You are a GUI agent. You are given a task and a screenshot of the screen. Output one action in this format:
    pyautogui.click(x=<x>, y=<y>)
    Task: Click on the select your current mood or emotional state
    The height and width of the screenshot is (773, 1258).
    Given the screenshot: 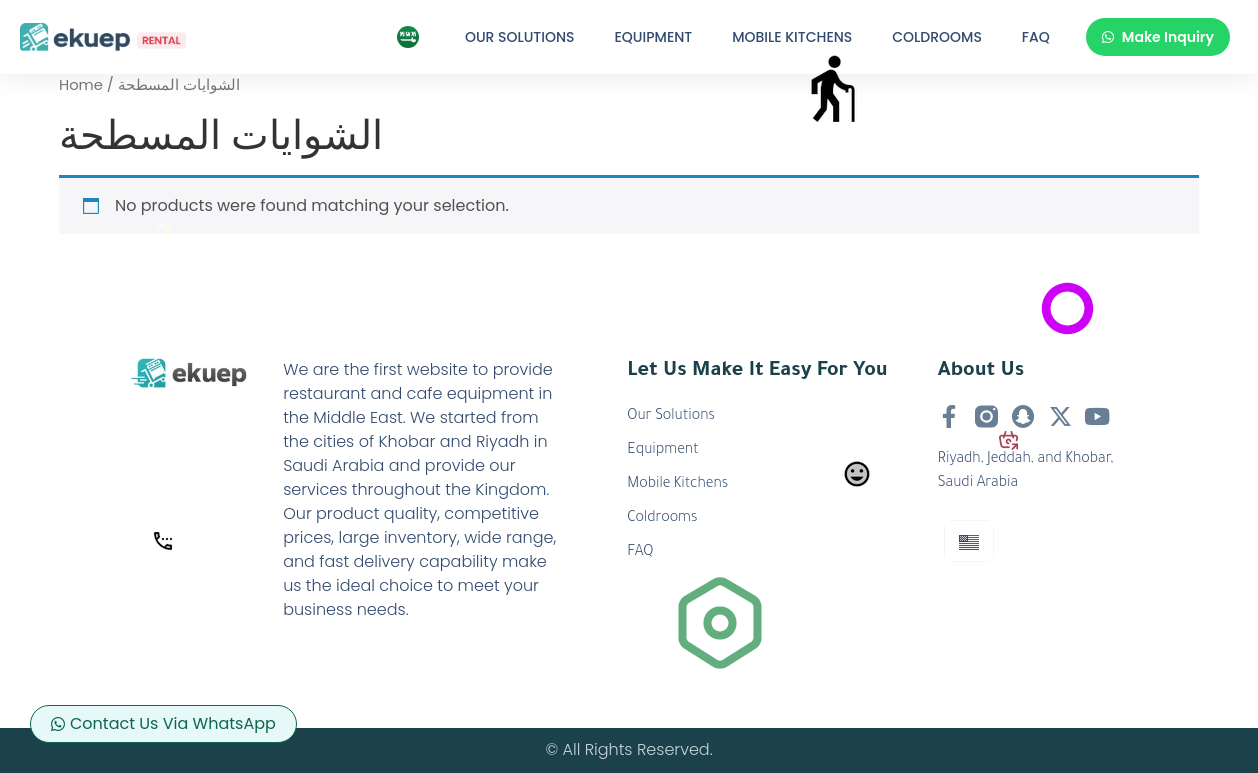 What is the action you would take?
    pyautogui.click(x=857, y=474)
    